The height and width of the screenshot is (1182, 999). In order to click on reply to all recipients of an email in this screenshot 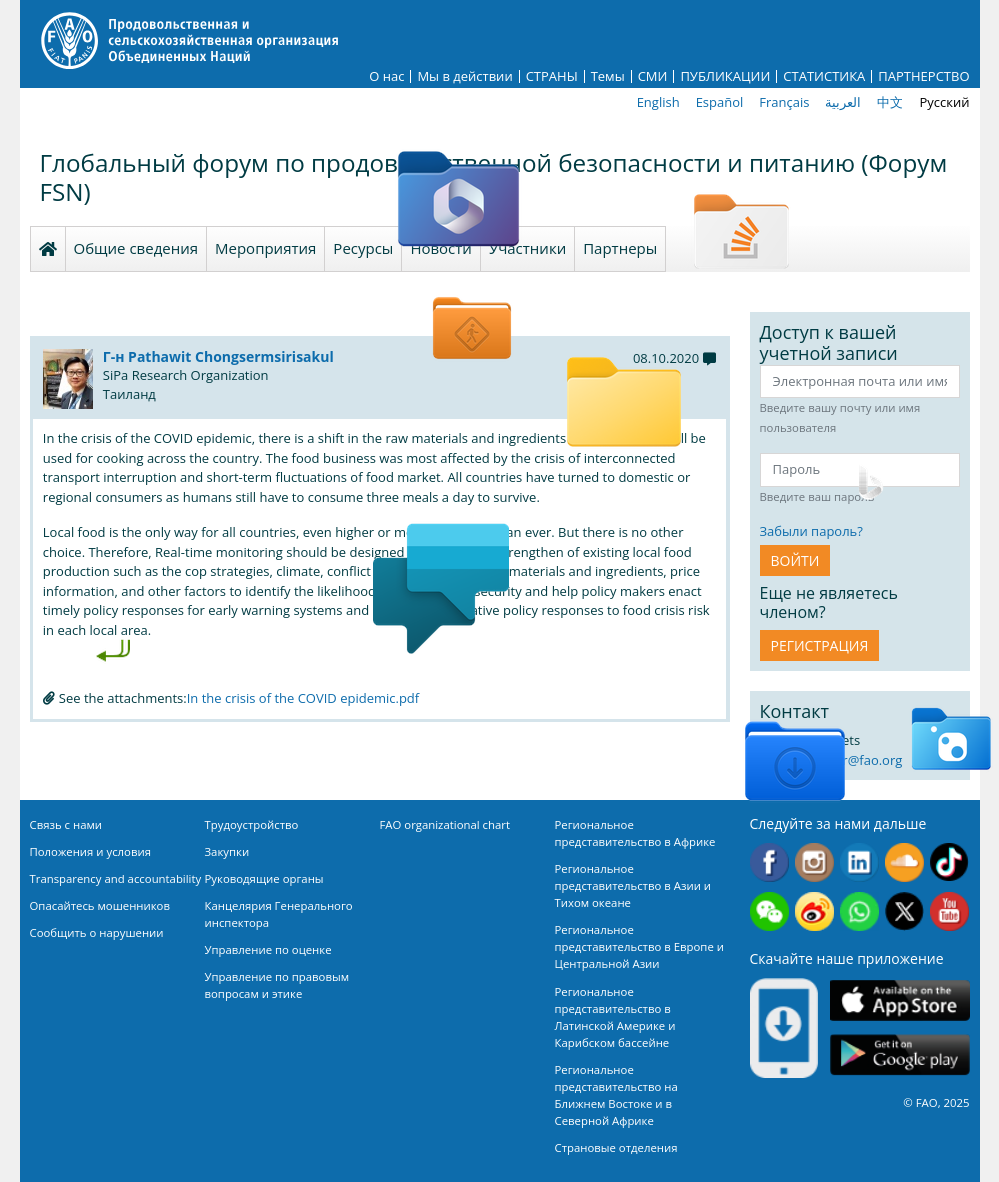, I will do `click(112, 648)`.